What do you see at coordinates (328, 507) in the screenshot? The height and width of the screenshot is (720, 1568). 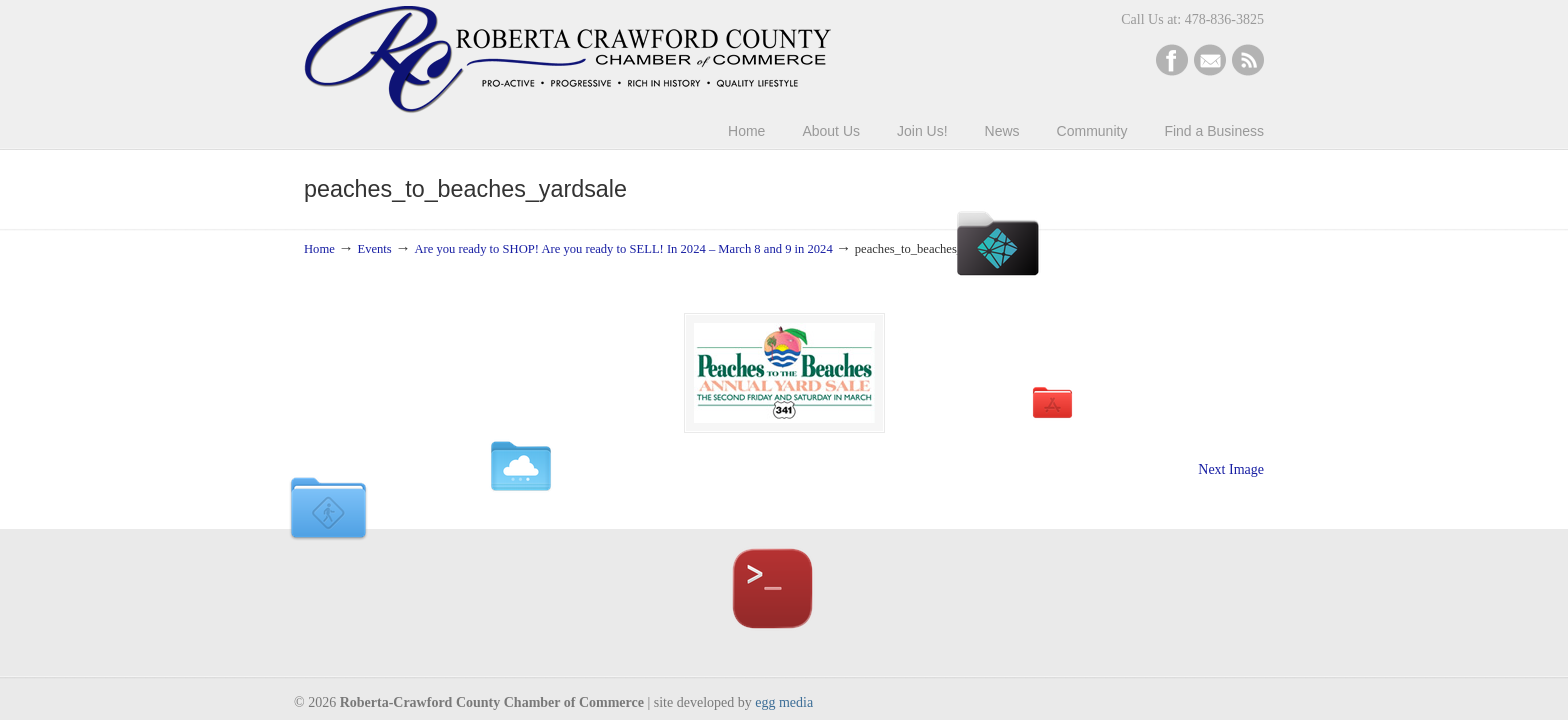 I see `access the public folder for shared files` at bounding box center [328, 507].